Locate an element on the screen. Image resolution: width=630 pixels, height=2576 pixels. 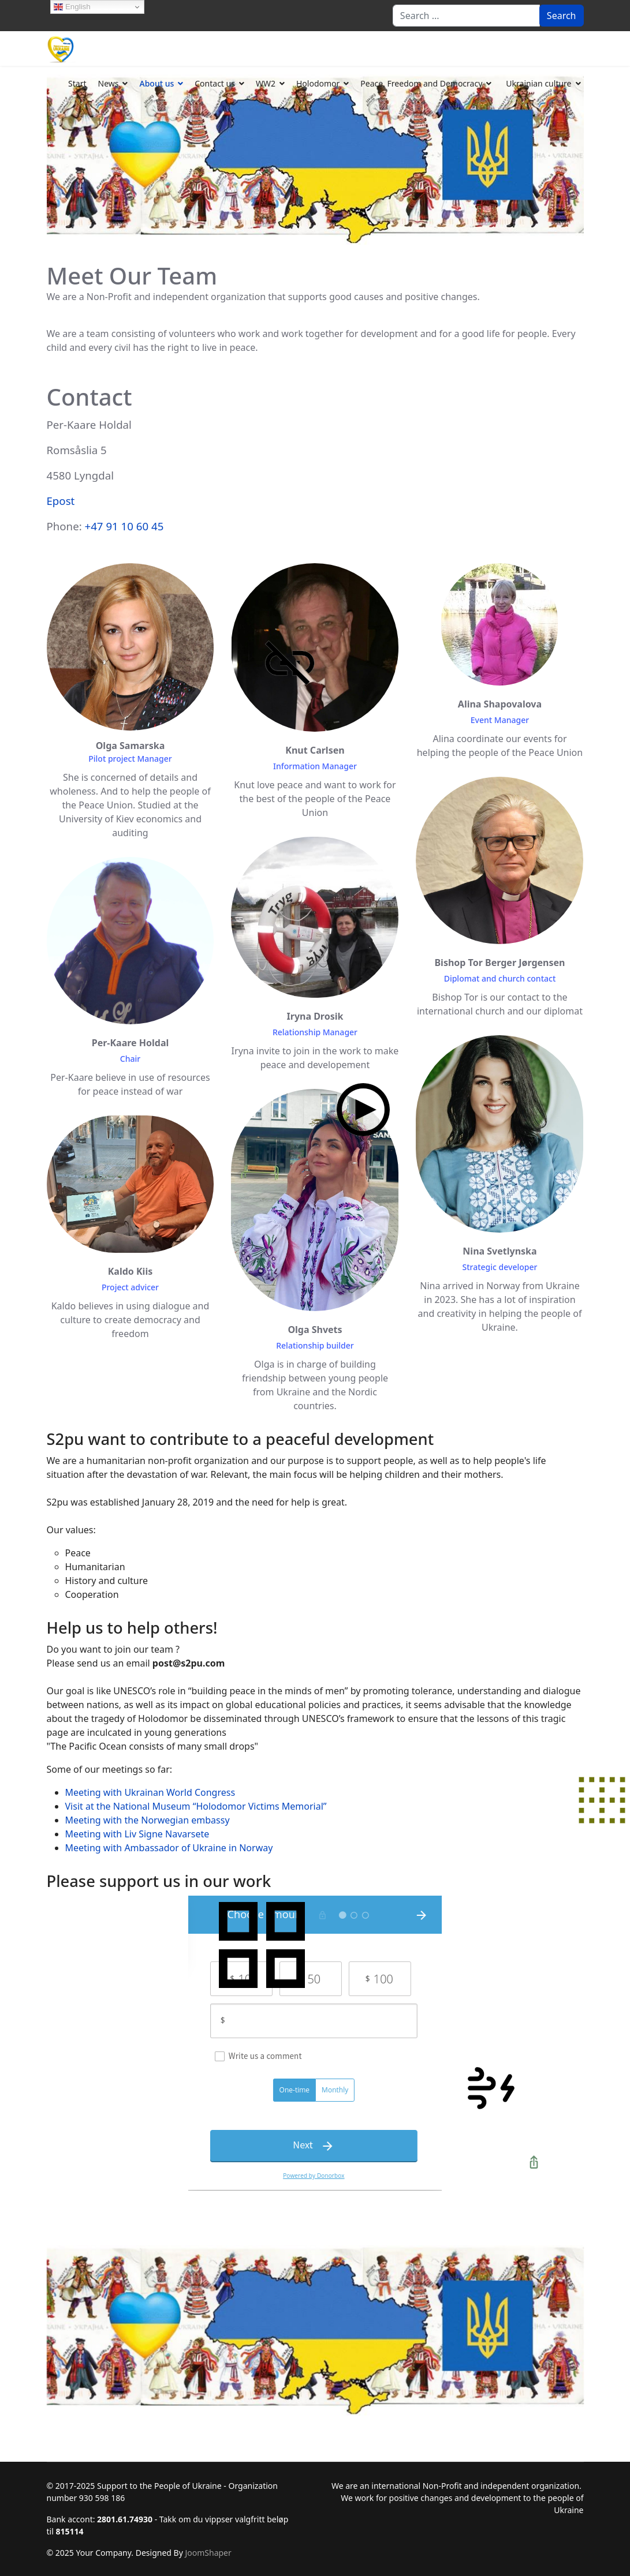
switch to grid view is located at coordinates (262, 1945).